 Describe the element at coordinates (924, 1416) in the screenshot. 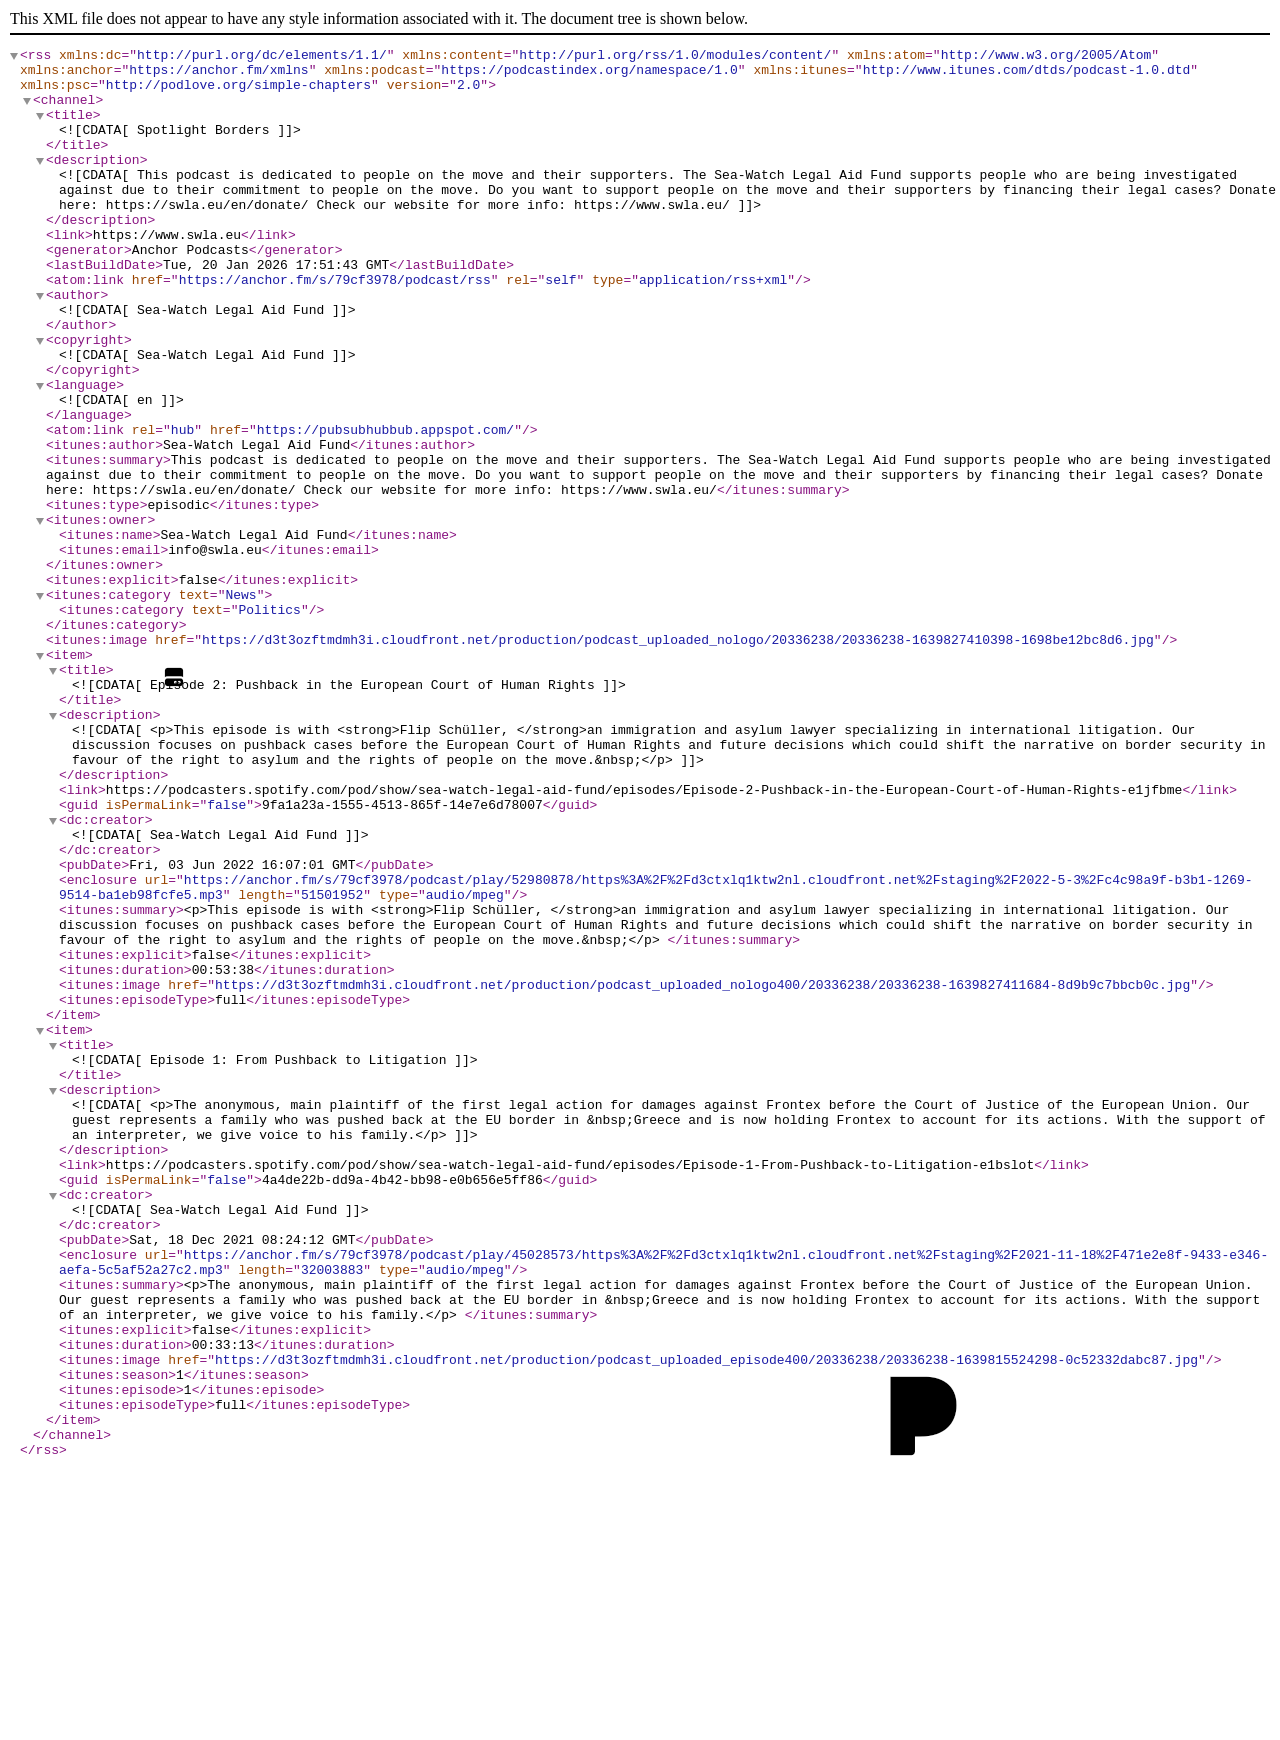

I see `open Pandora music streaming app` at that location.